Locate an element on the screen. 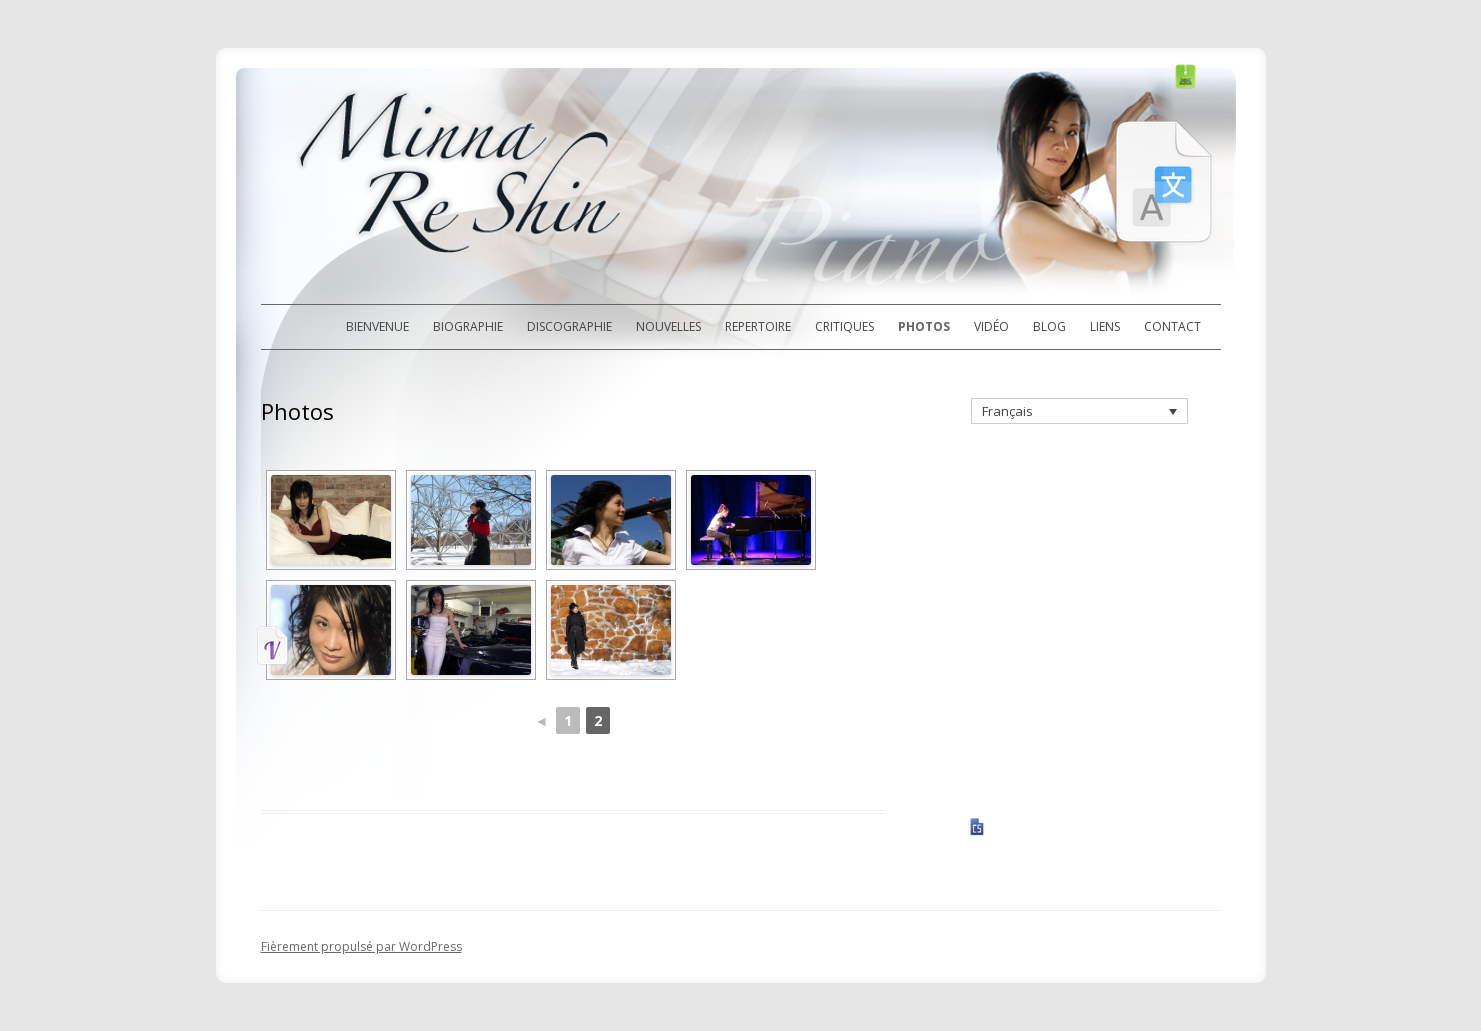 The width and height of the screenshot is (1481, 1031). android app package file (APK) ready for installation is located at coordinates (1185, 76).